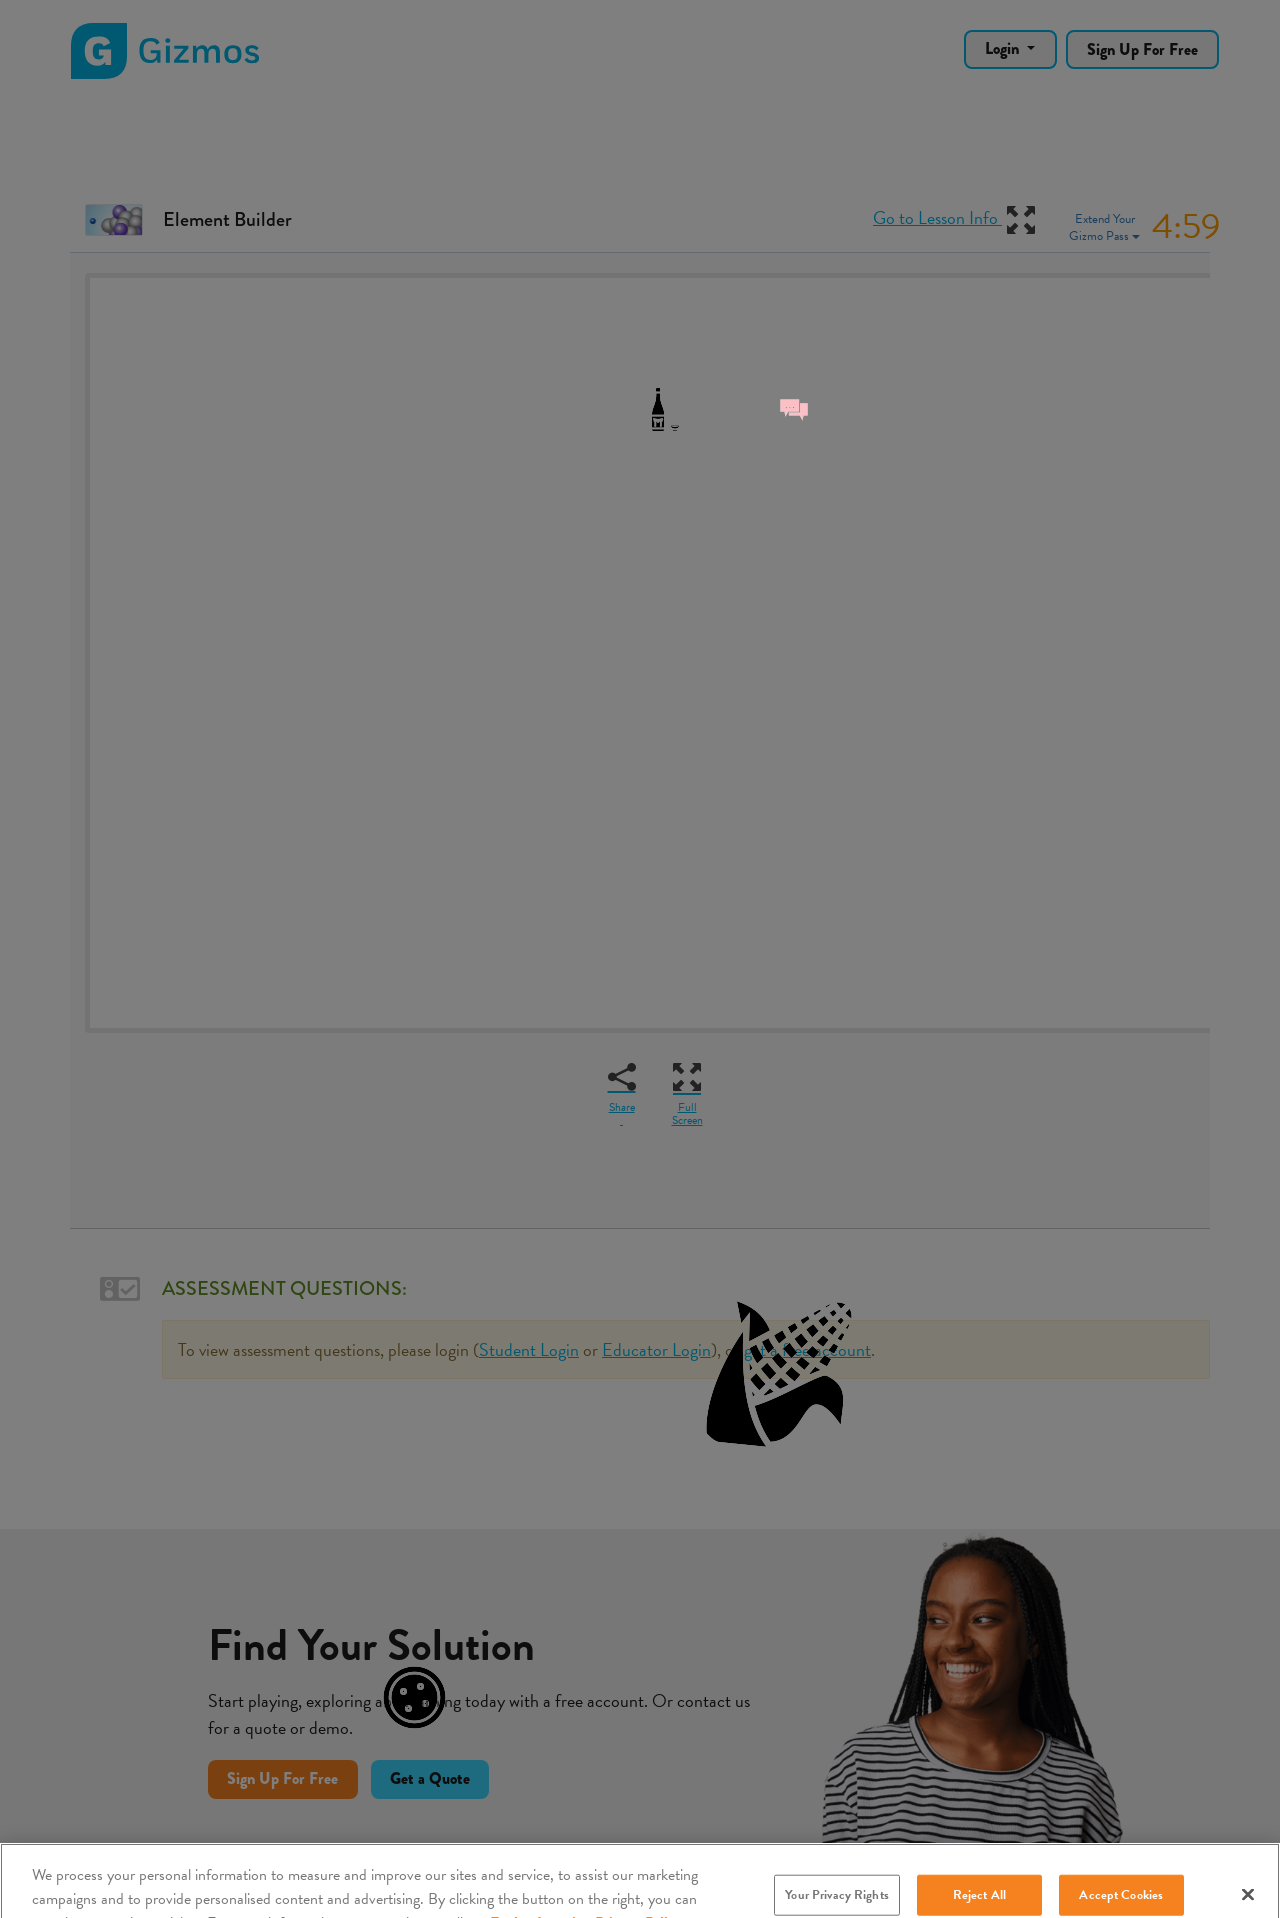 This screenshot has height=1918, width=1280. What do you see at coordinates (414, 1697) in the screenshot?
I see `clothing or fashion category` at bounding box center [414, 1697].